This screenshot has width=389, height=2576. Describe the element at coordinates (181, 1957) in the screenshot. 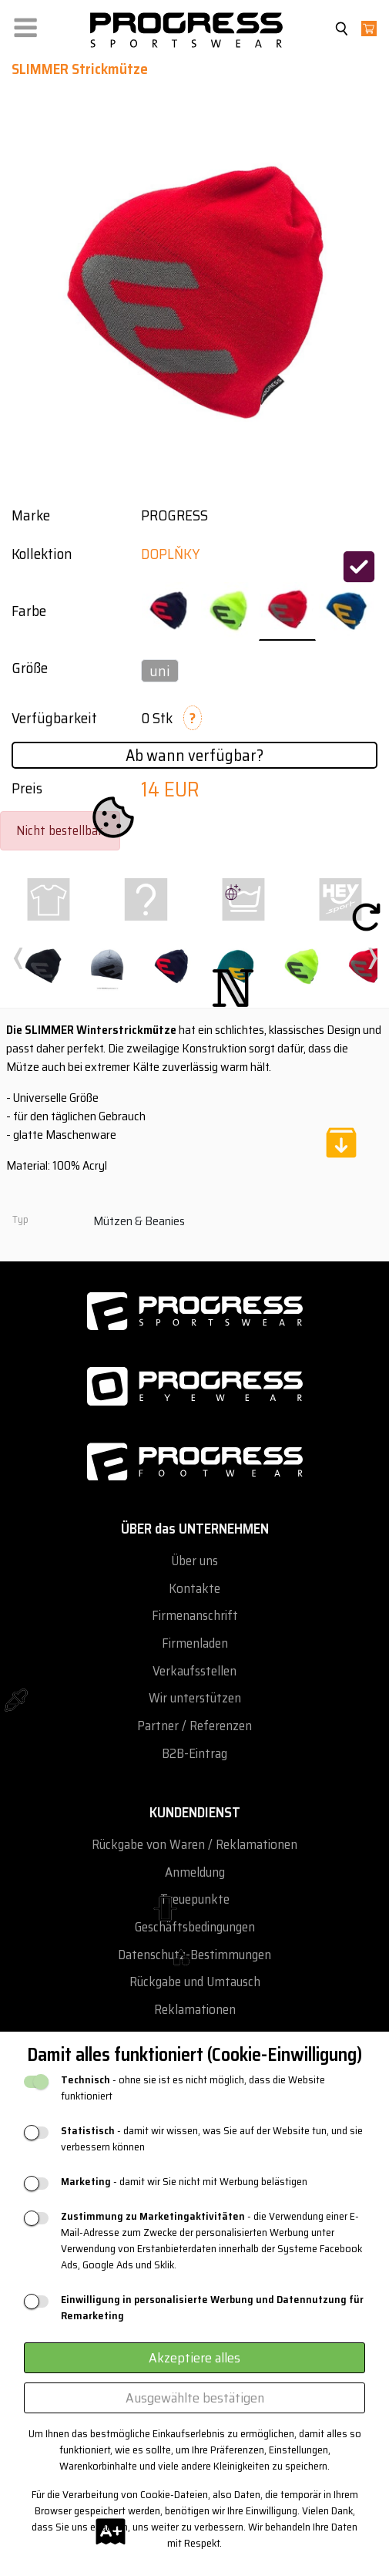

I see `browse or filter by category` at that location.